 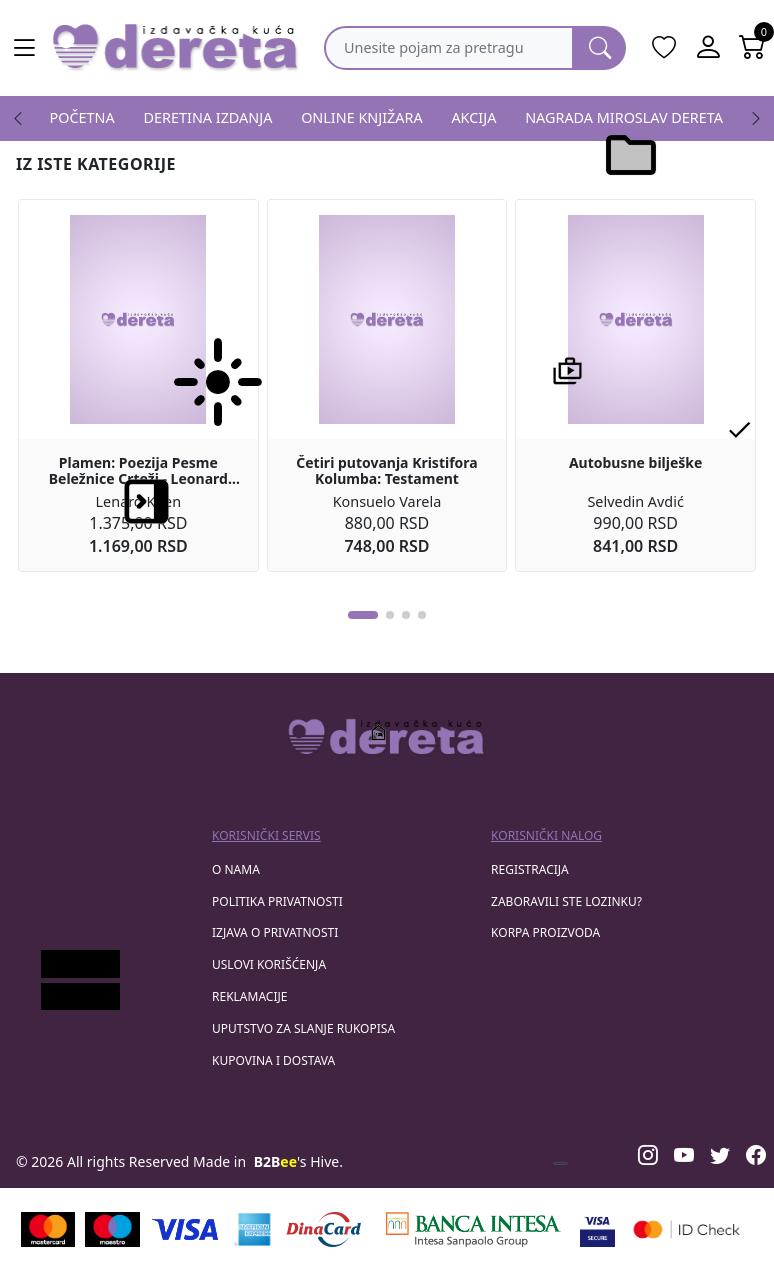 What do you see at coordinates (560, 1163) in the screenshot?
I see `decrease quantity or value` at bounding box center [560, 1163].